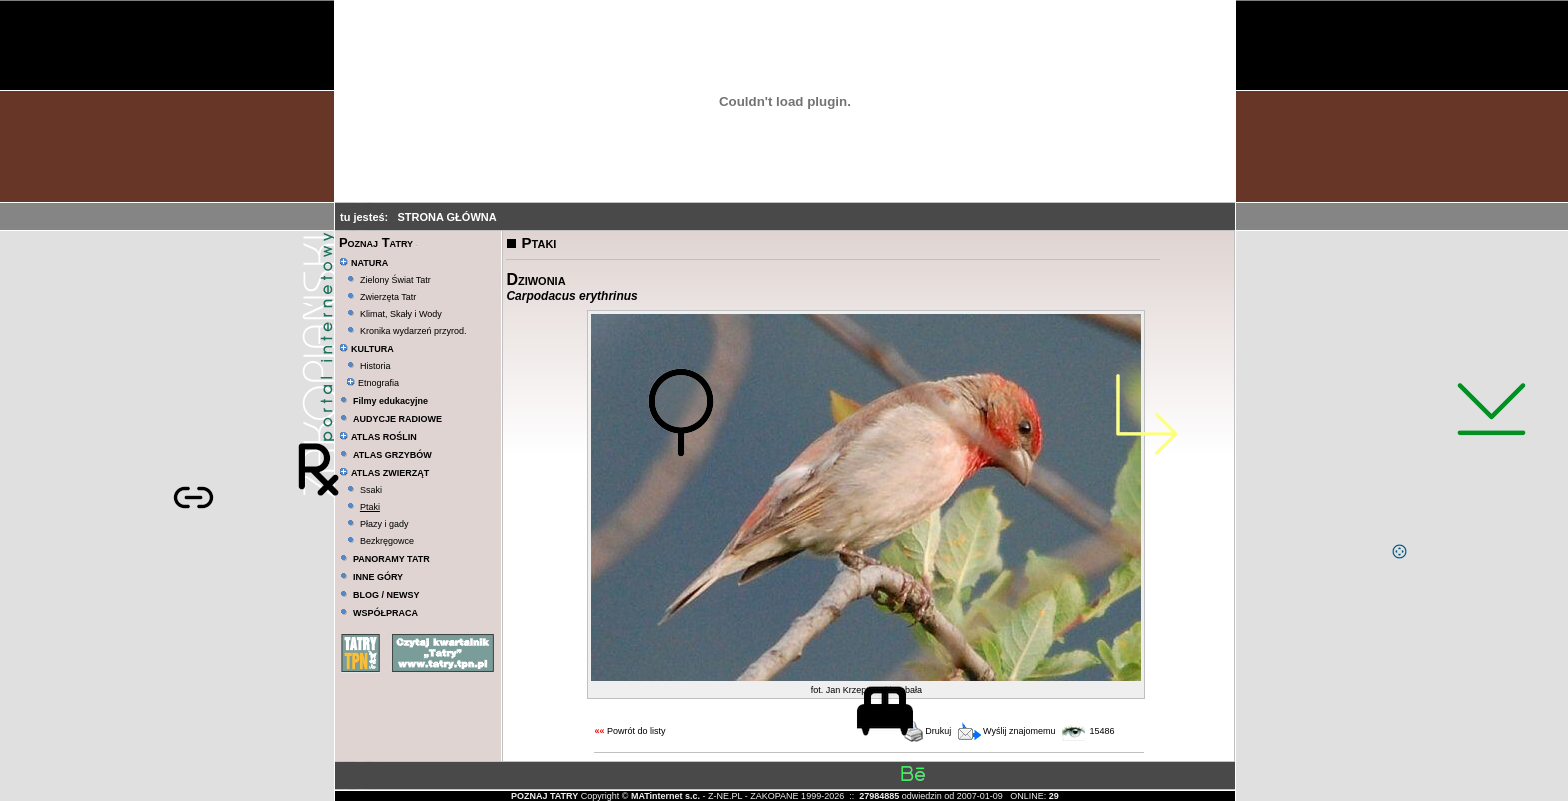  What do you see at coordinates (1140, 414) in the screenshot?
I see `move item down and to the right` at bounding box center [1140, 414].